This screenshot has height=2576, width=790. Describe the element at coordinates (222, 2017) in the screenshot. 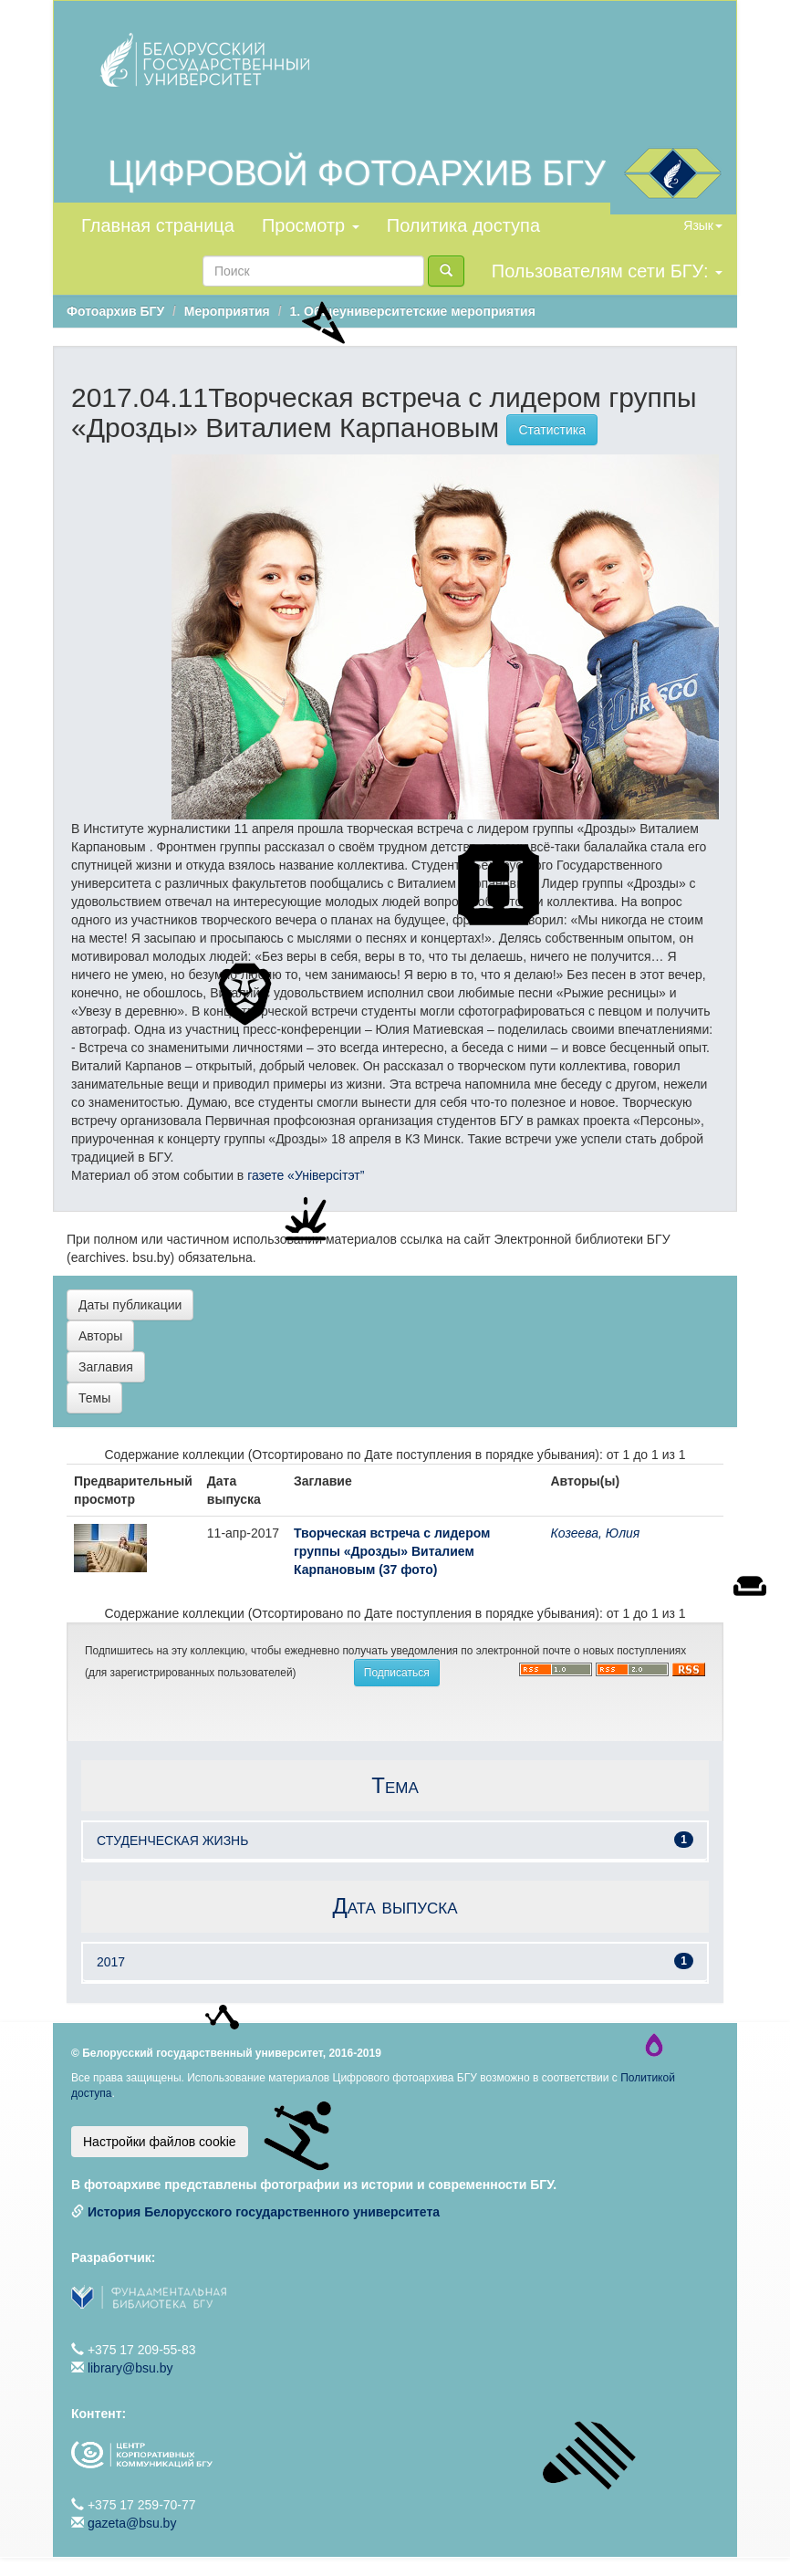

I see `alwaysdata hosting service logo` at that location.